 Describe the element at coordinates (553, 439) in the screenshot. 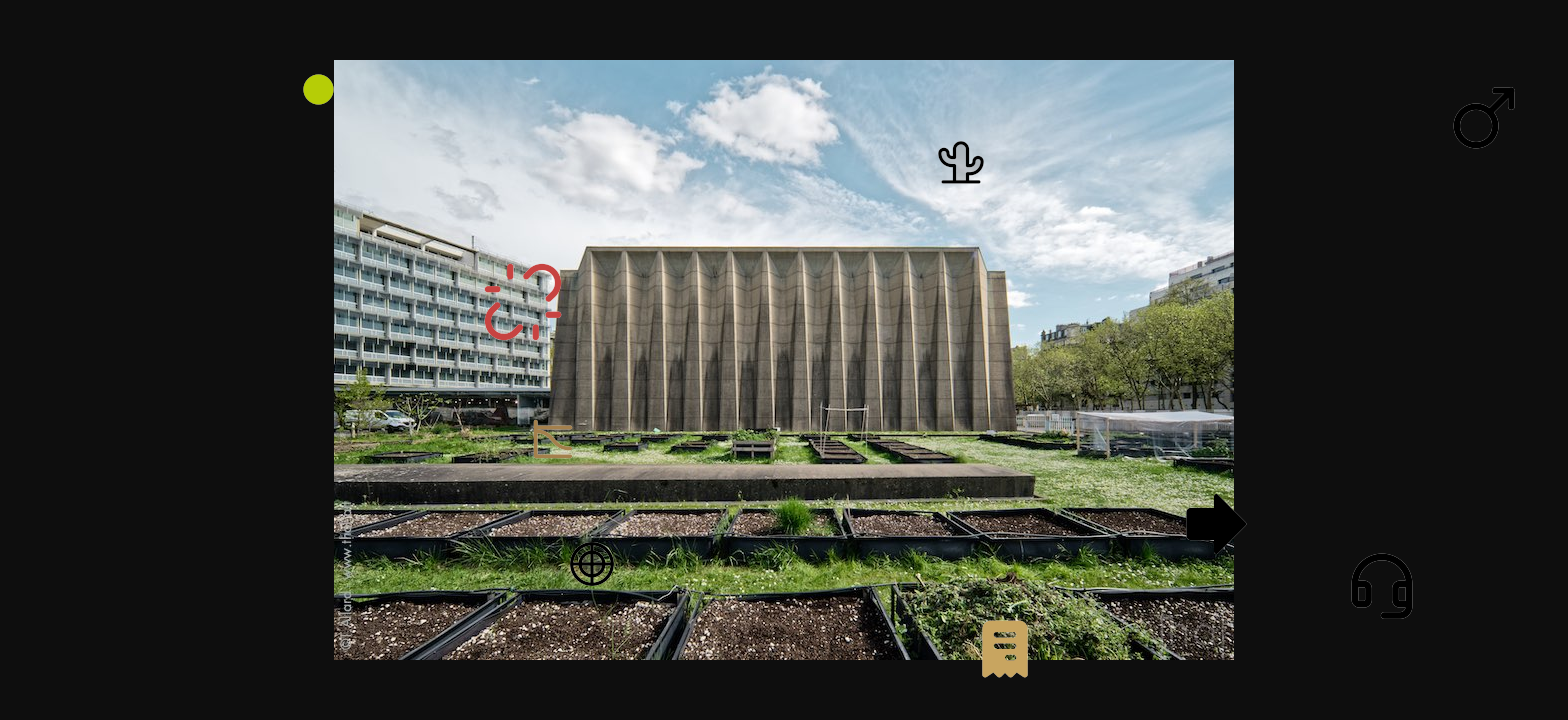

I see `view sankey diagram or flow chart` at that location.